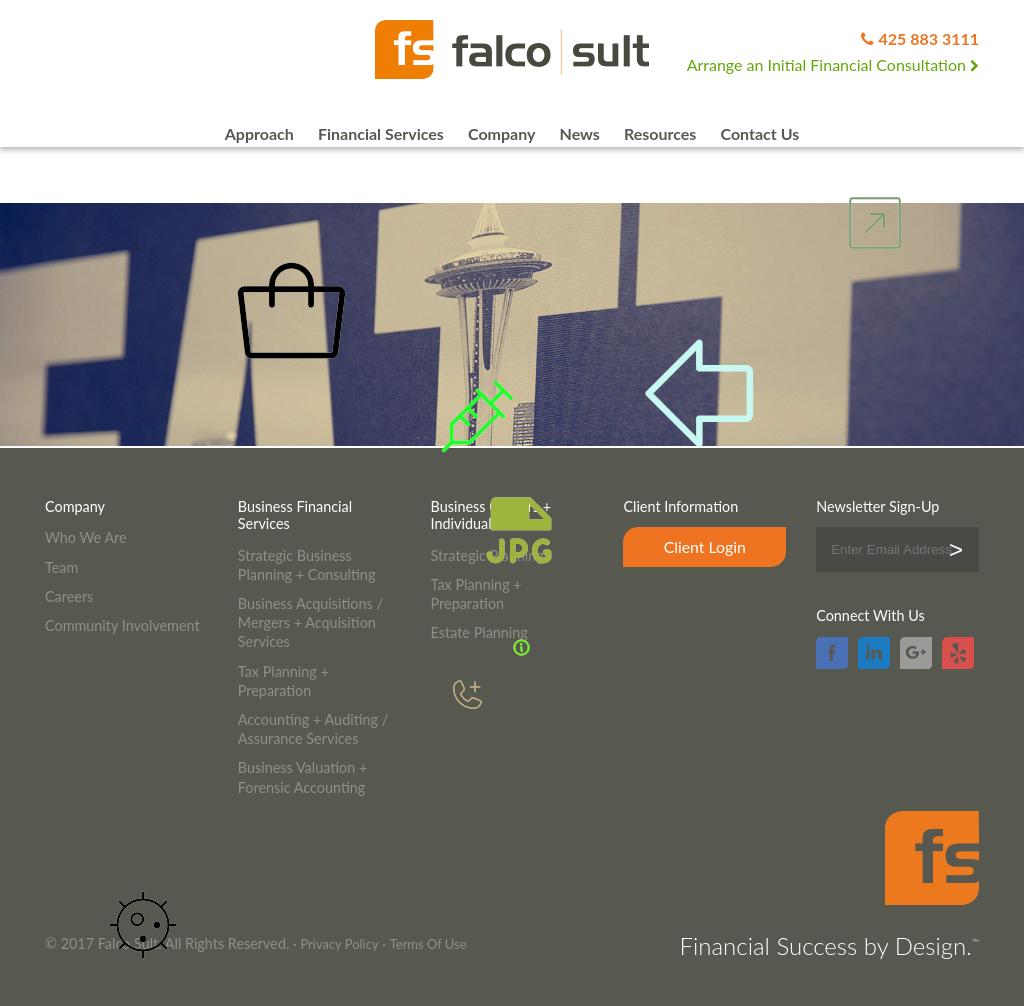  Describe the element at coordinates (291, 316) in the screenshot. I see `view your shopping bag` at that location.